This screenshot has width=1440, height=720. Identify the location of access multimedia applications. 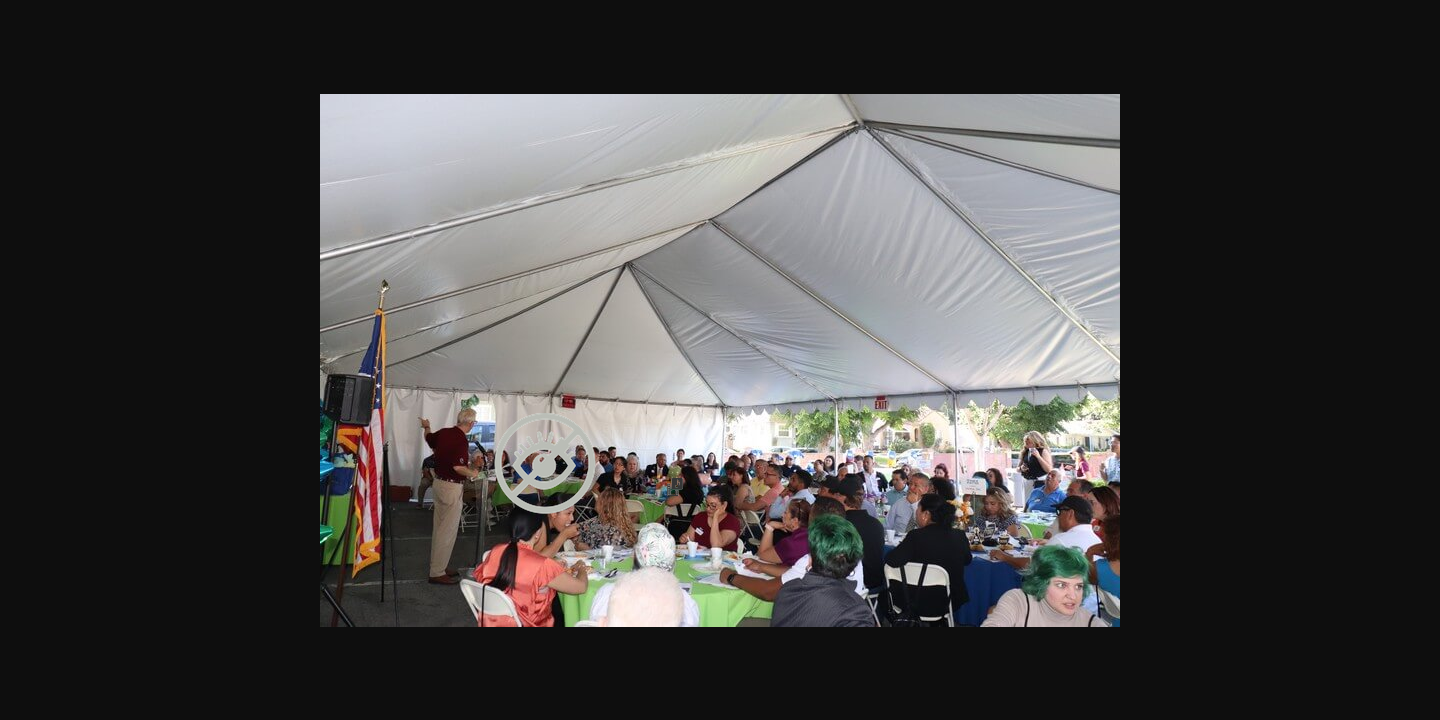
(675, 487).